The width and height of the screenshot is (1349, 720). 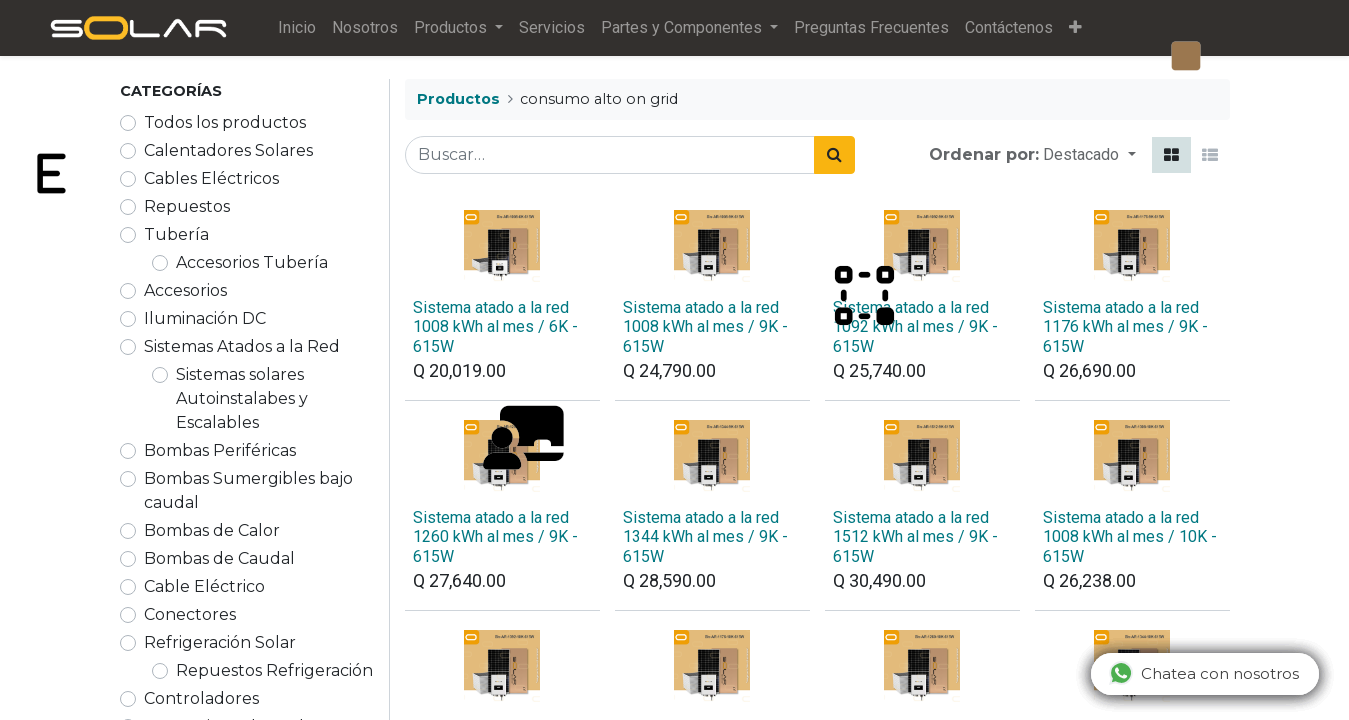 What do you see at coordinates (864, 295) in the screenshot?
I see `set transform anchor to bottom-right corner` at bounding box center [864, 295].